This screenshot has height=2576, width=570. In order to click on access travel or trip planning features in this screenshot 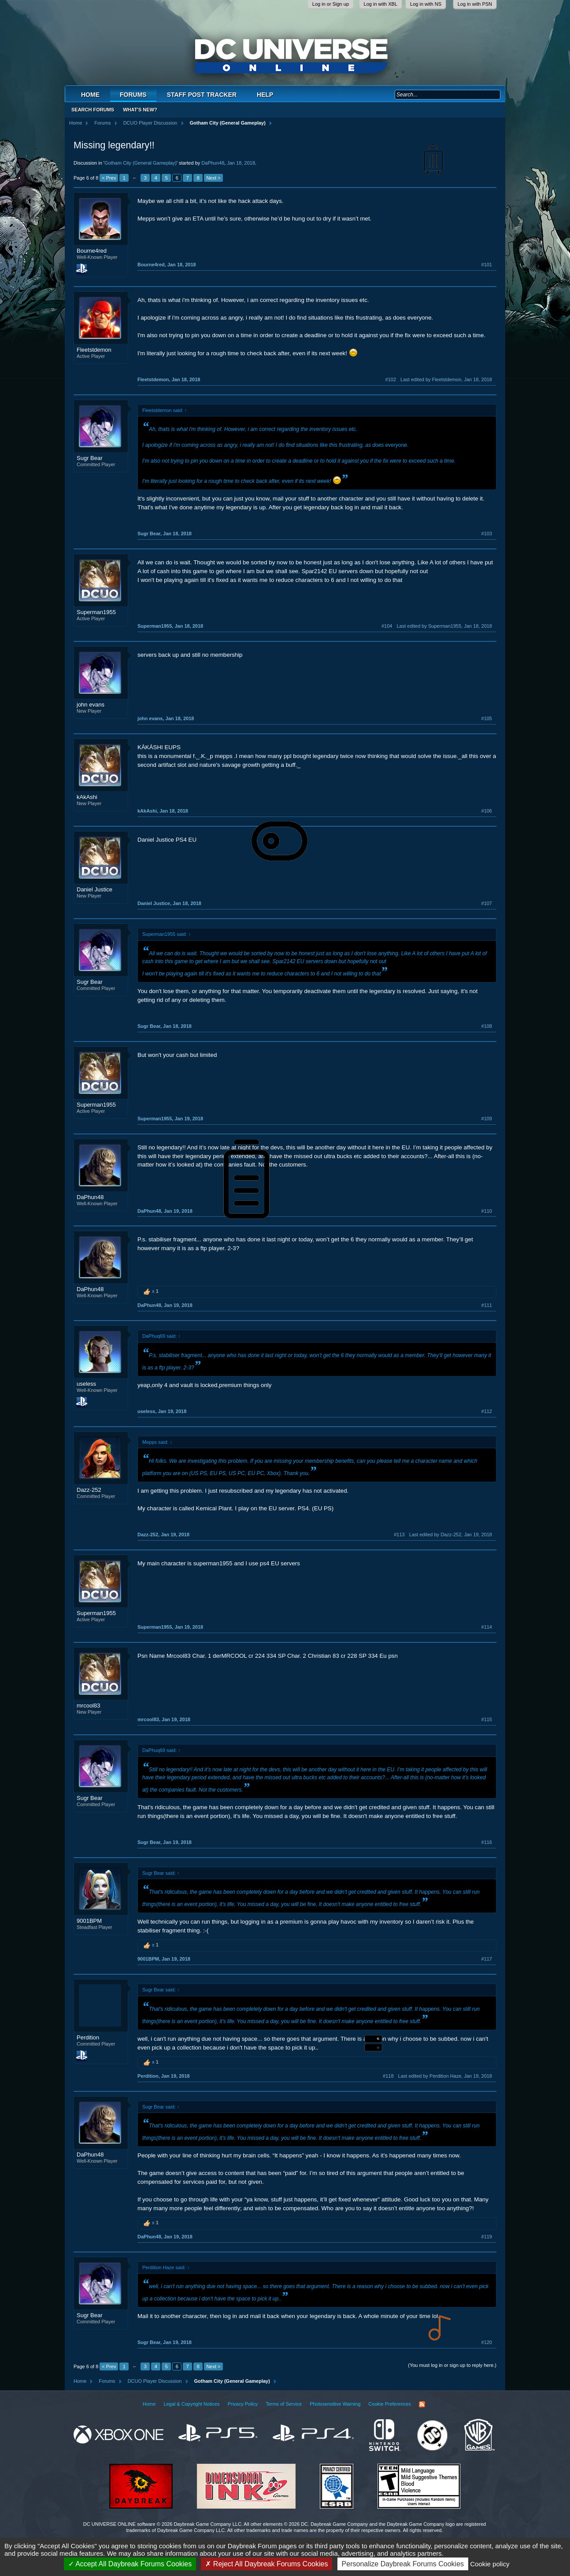, I will do `click(433, 160)`.